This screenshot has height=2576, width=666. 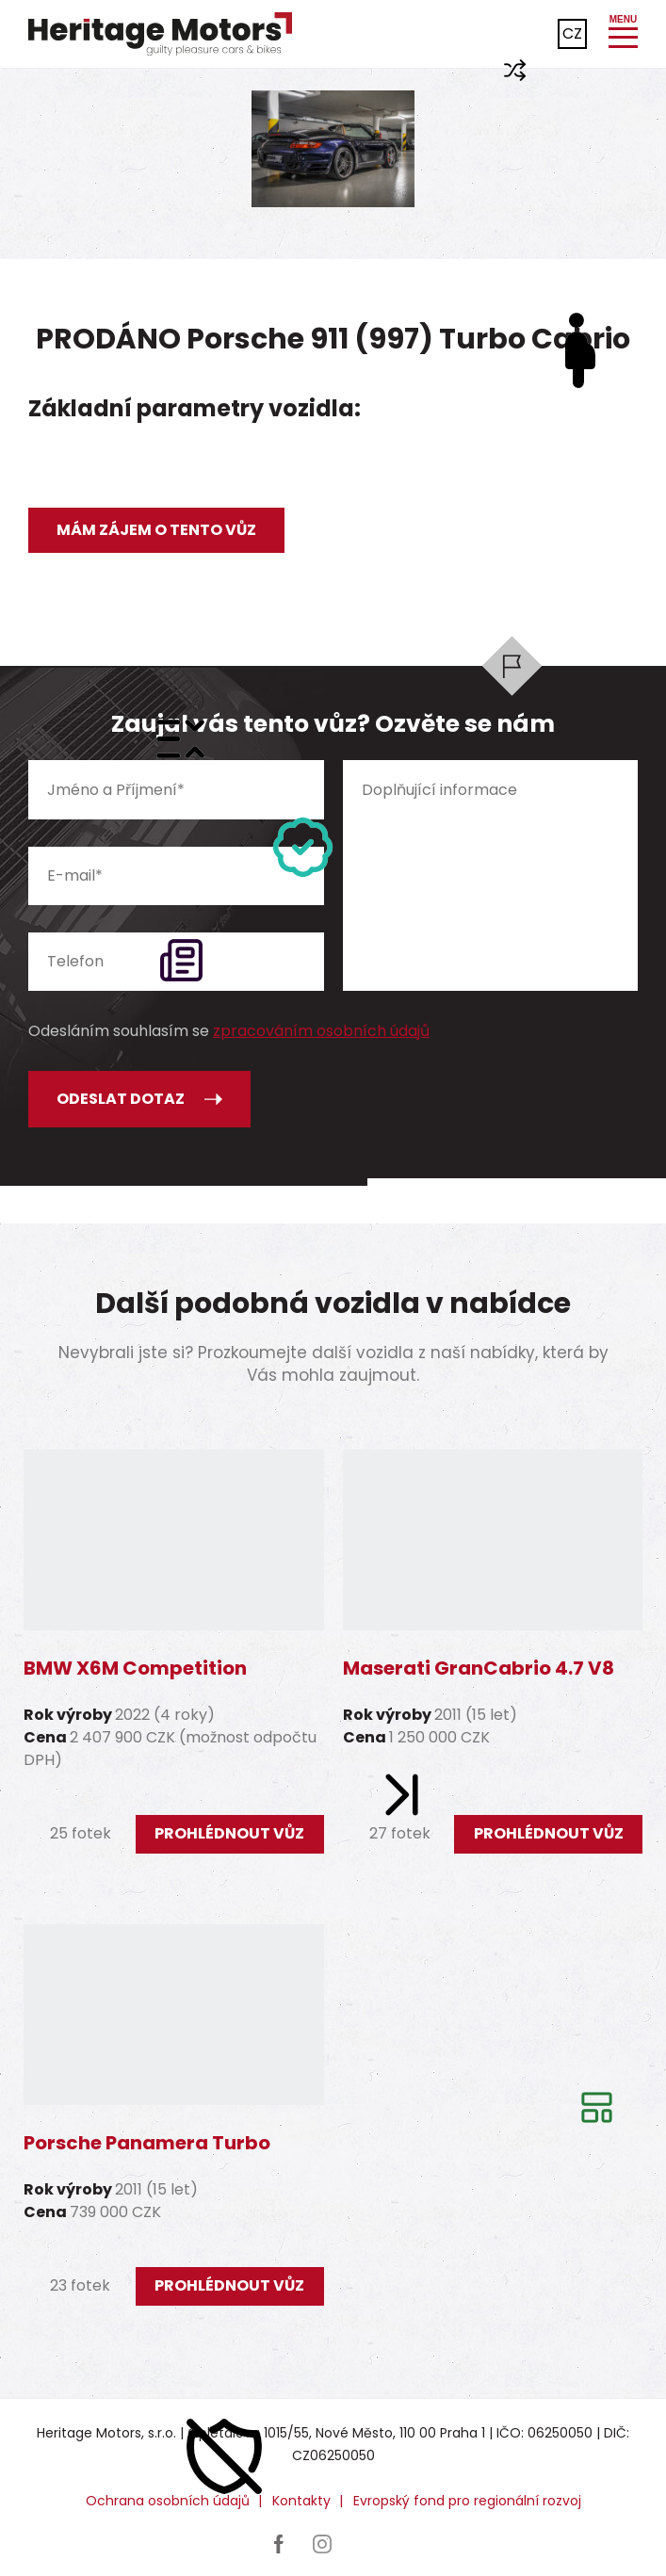 What do you see at coordinates (402, 1794) in the screenshot?
I see `skip to the end of content` at bounding box center [402, 1794].